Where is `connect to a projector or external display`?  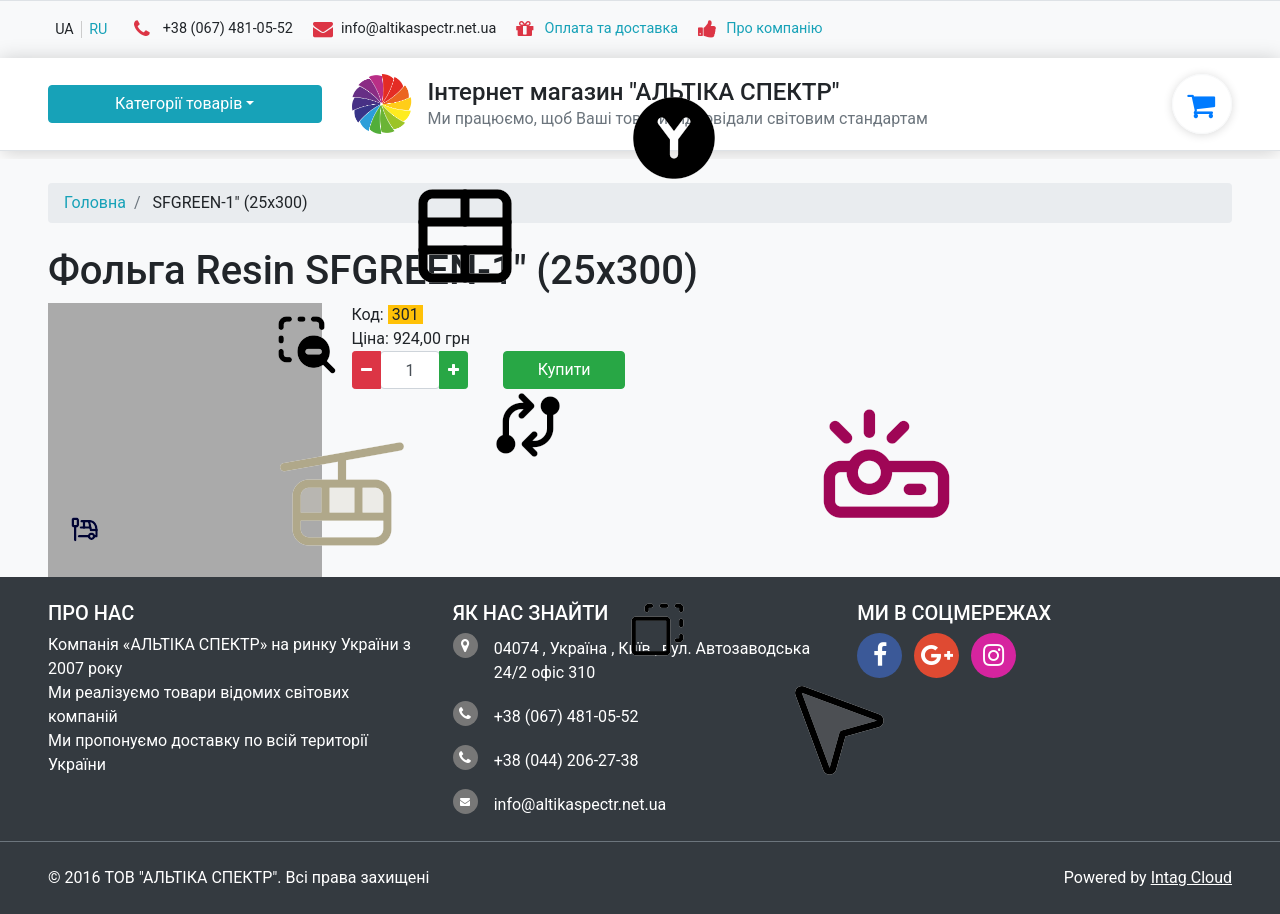 connect to a projector or external display is located at coordinates (886, 466).